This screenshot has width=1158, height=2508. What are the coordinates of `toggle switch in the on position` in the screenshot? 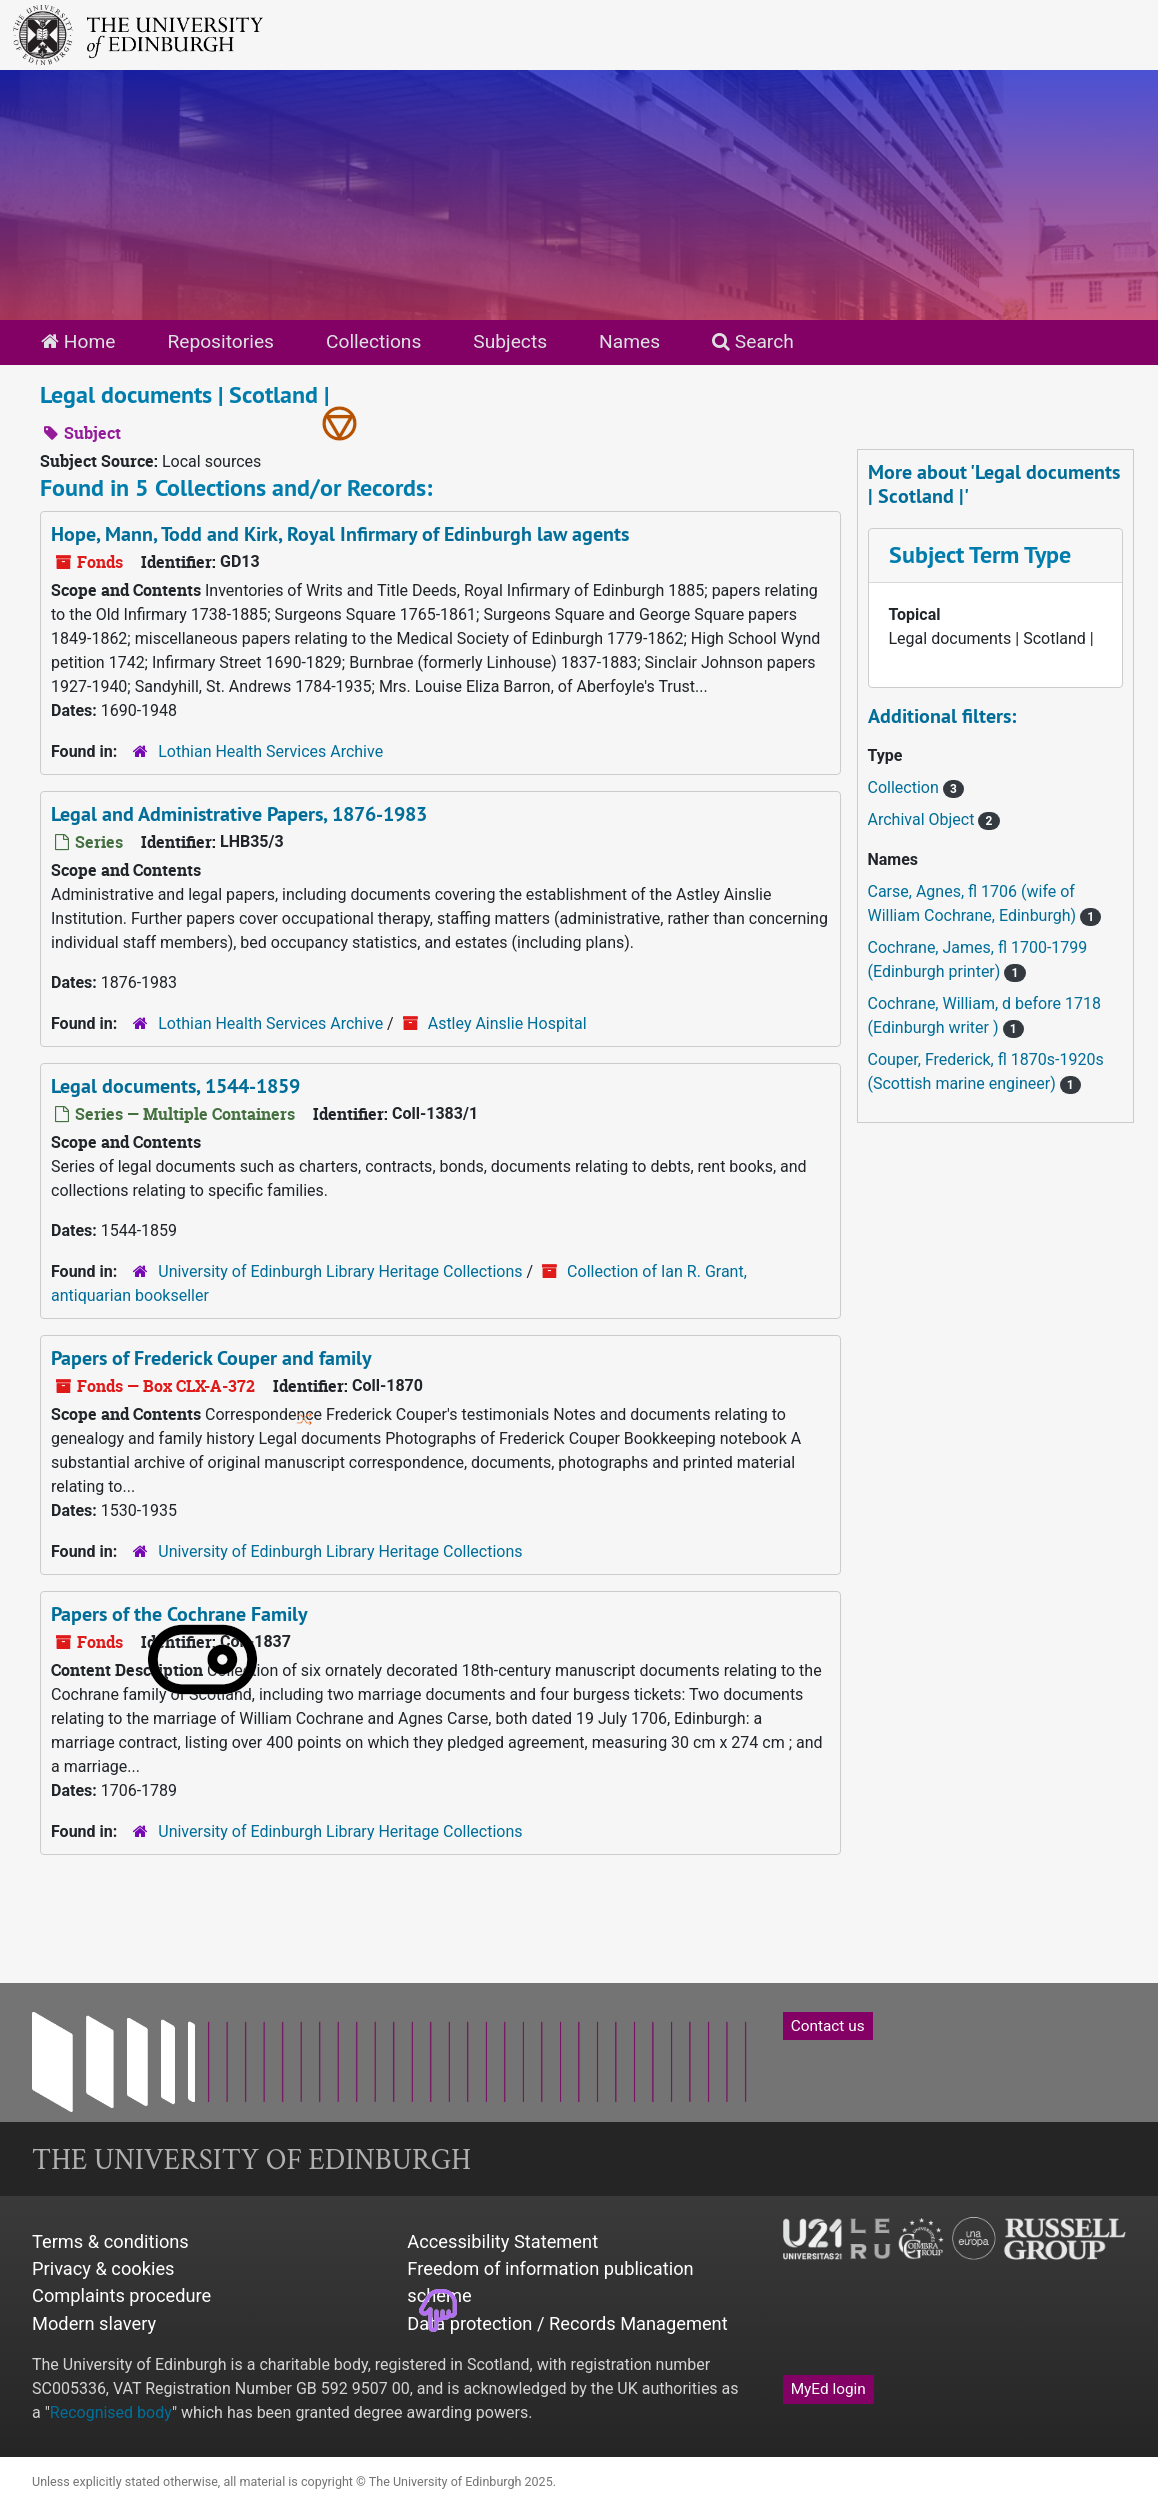 It's located at (202, 1659).